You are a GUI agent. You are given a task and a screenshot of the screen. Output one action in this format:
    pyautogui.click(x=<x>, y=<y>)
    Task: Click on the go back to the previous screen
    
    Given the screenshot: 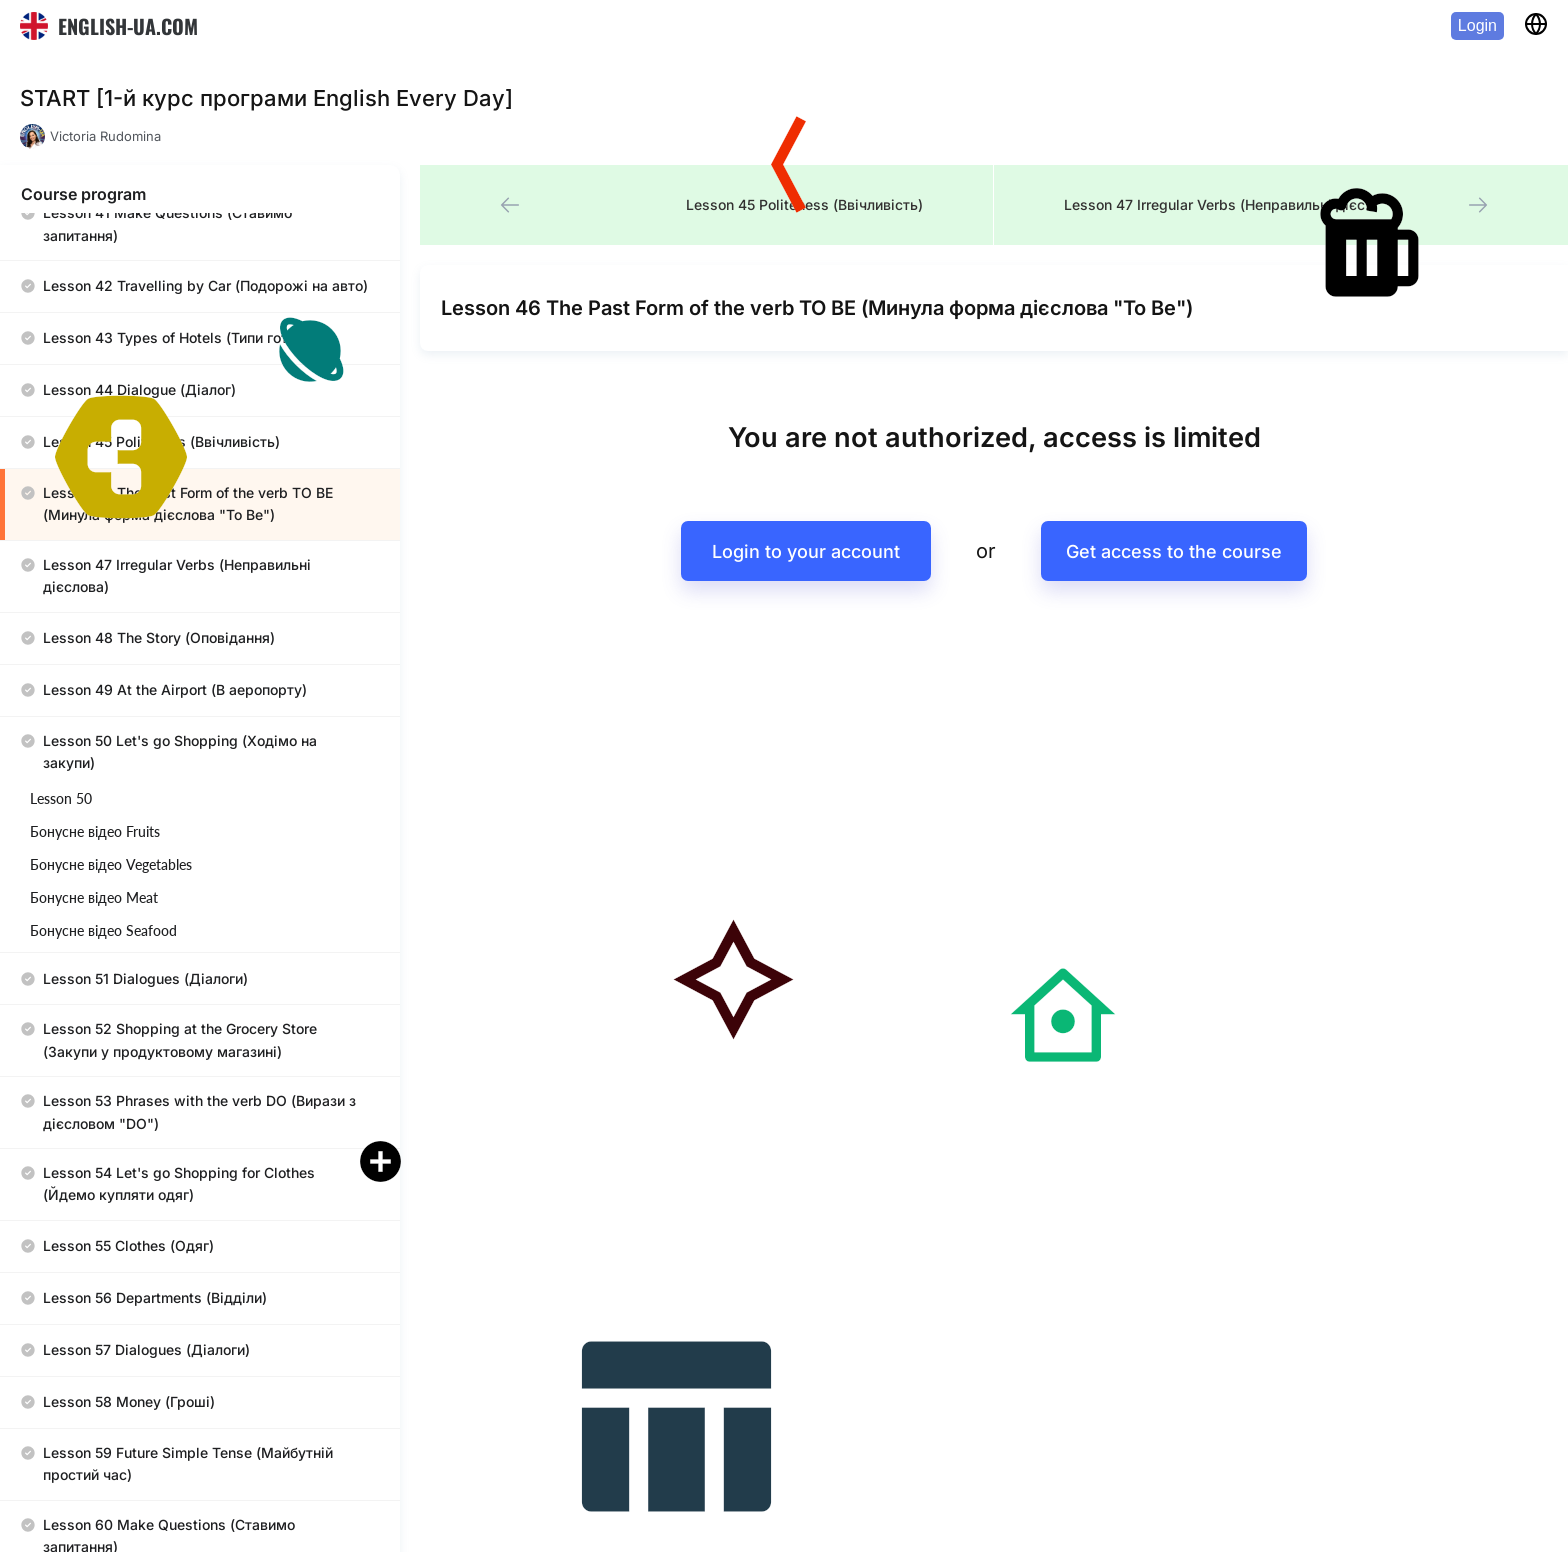 What is the action you would take?
    pyautogui.click(x=790, y=164)
    